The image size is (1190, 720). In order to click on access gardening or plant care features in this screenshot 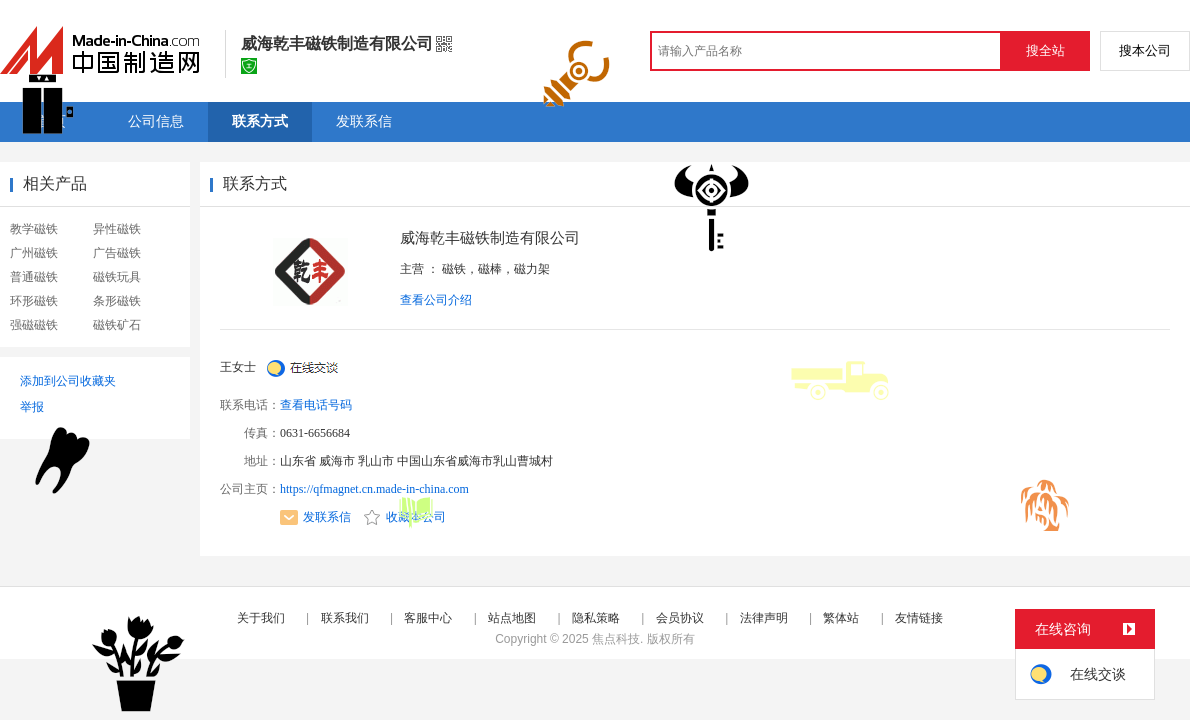, I will do `click(137, 664)`.